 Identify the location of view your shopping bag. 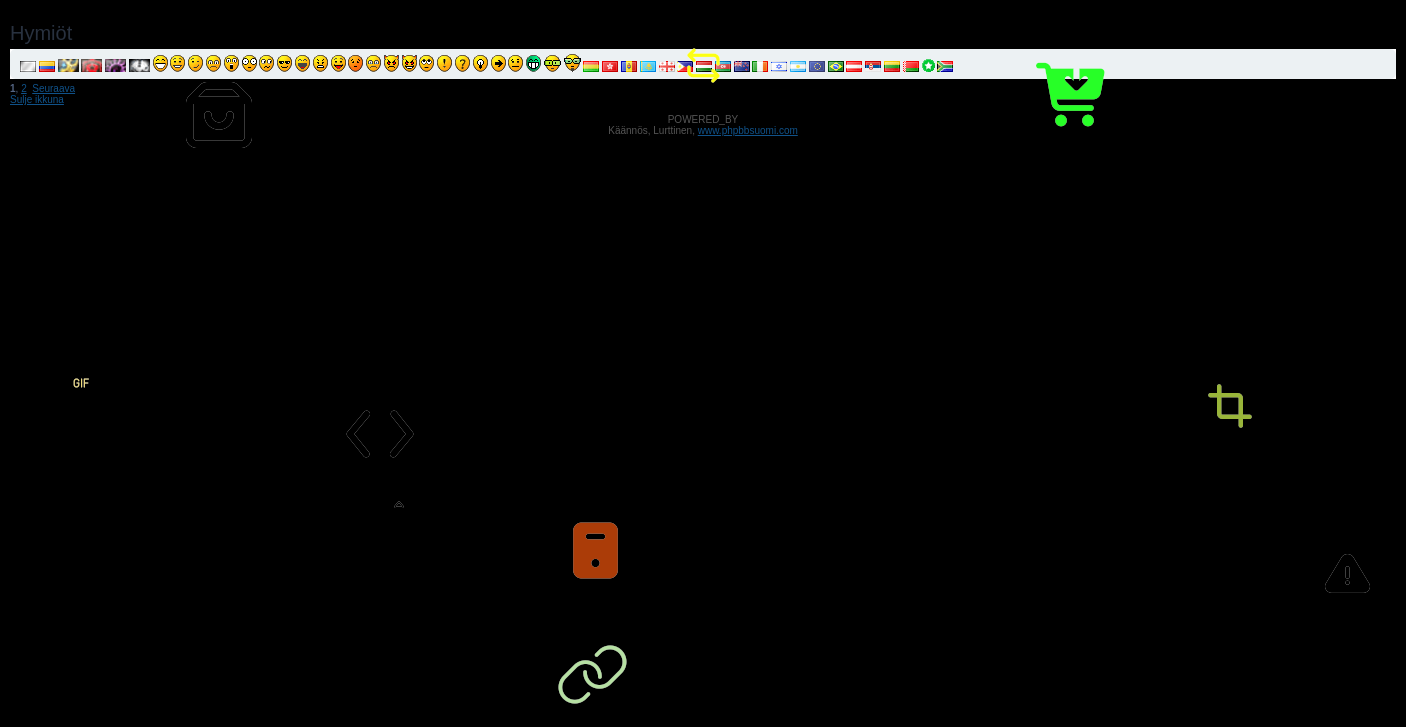
(219, 115).